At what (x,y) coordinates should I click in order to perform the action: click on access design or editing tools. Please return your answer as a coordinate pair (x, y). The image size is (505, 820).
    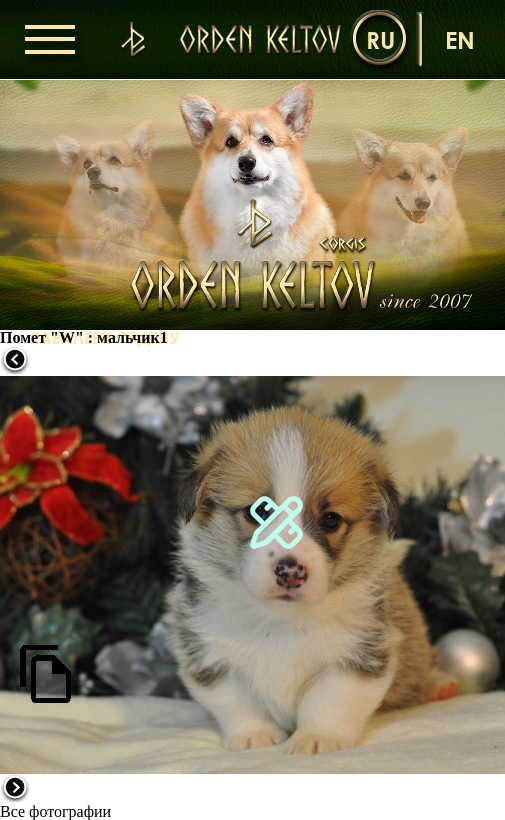
    Looking at the image, I should click on (276, 522).